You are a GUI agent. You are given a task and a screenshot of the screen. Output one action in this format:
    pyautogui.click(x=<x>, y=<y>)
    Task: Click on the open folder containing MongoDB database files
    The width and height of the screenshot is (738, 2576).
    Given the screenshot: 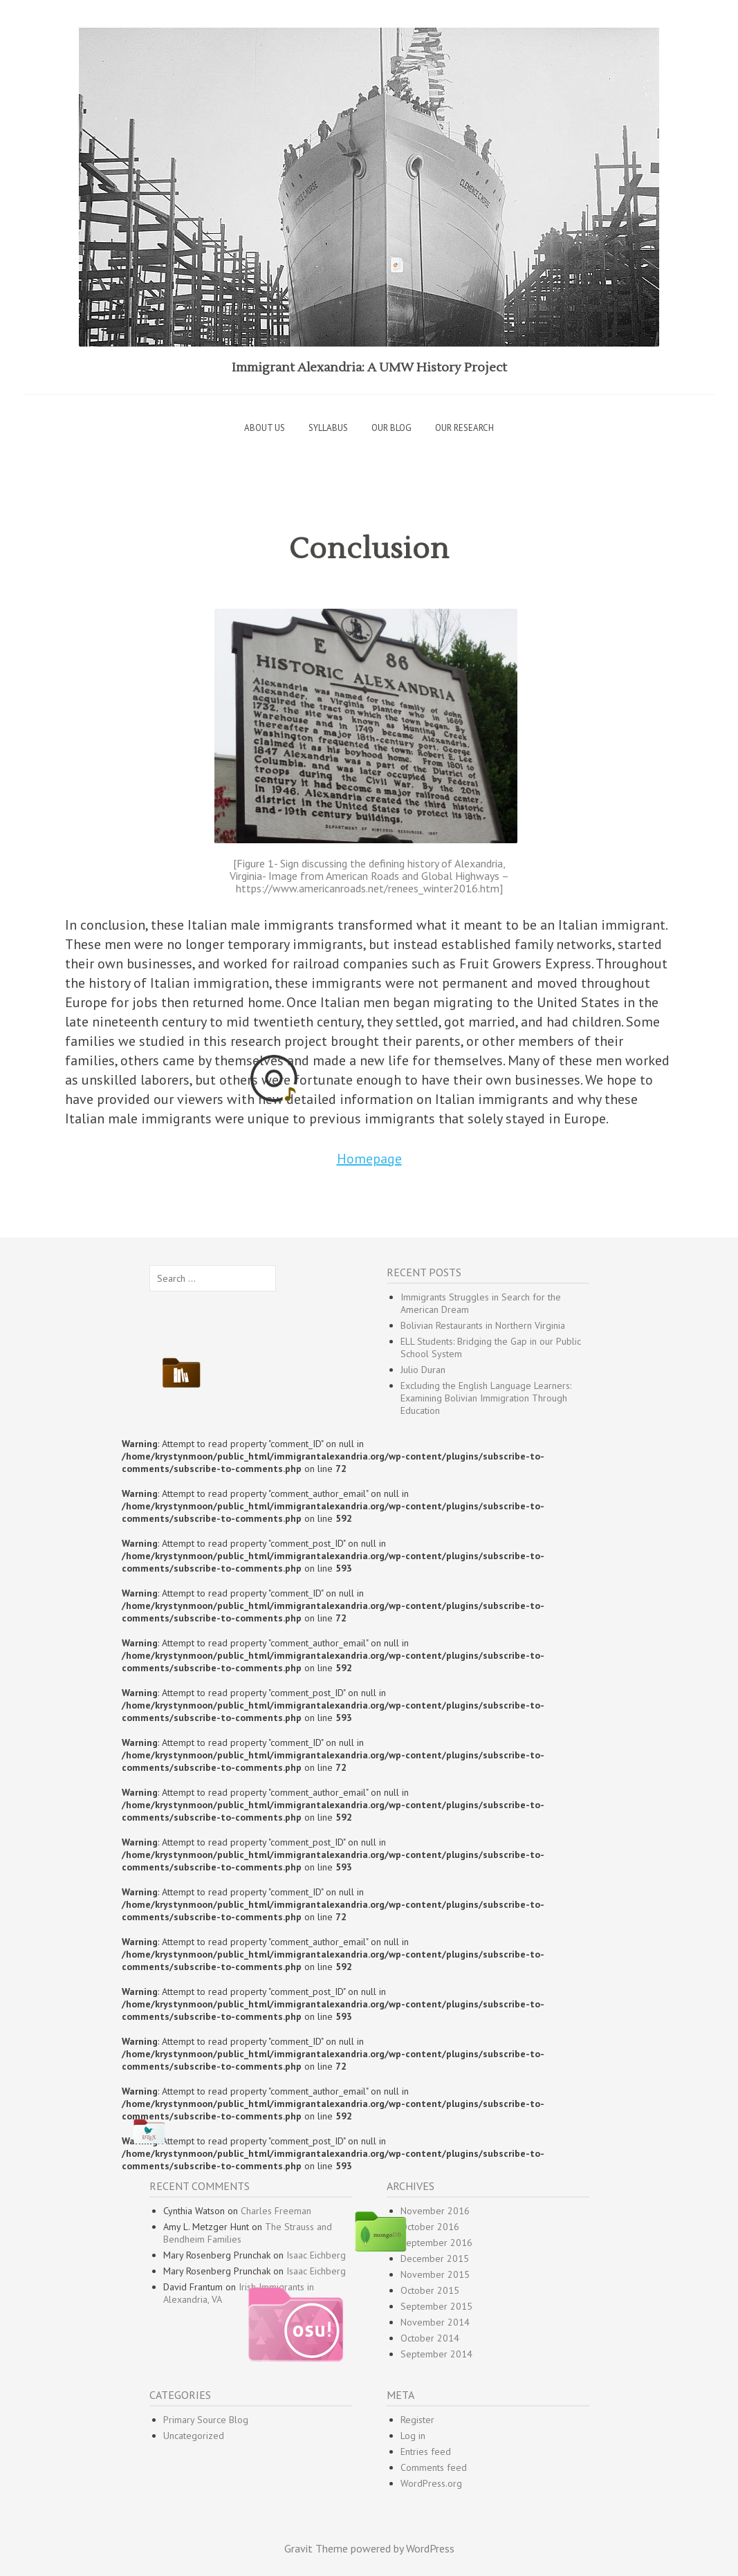 What is the action you would take?
    pyautogui.click(x=380, y=2233)
    